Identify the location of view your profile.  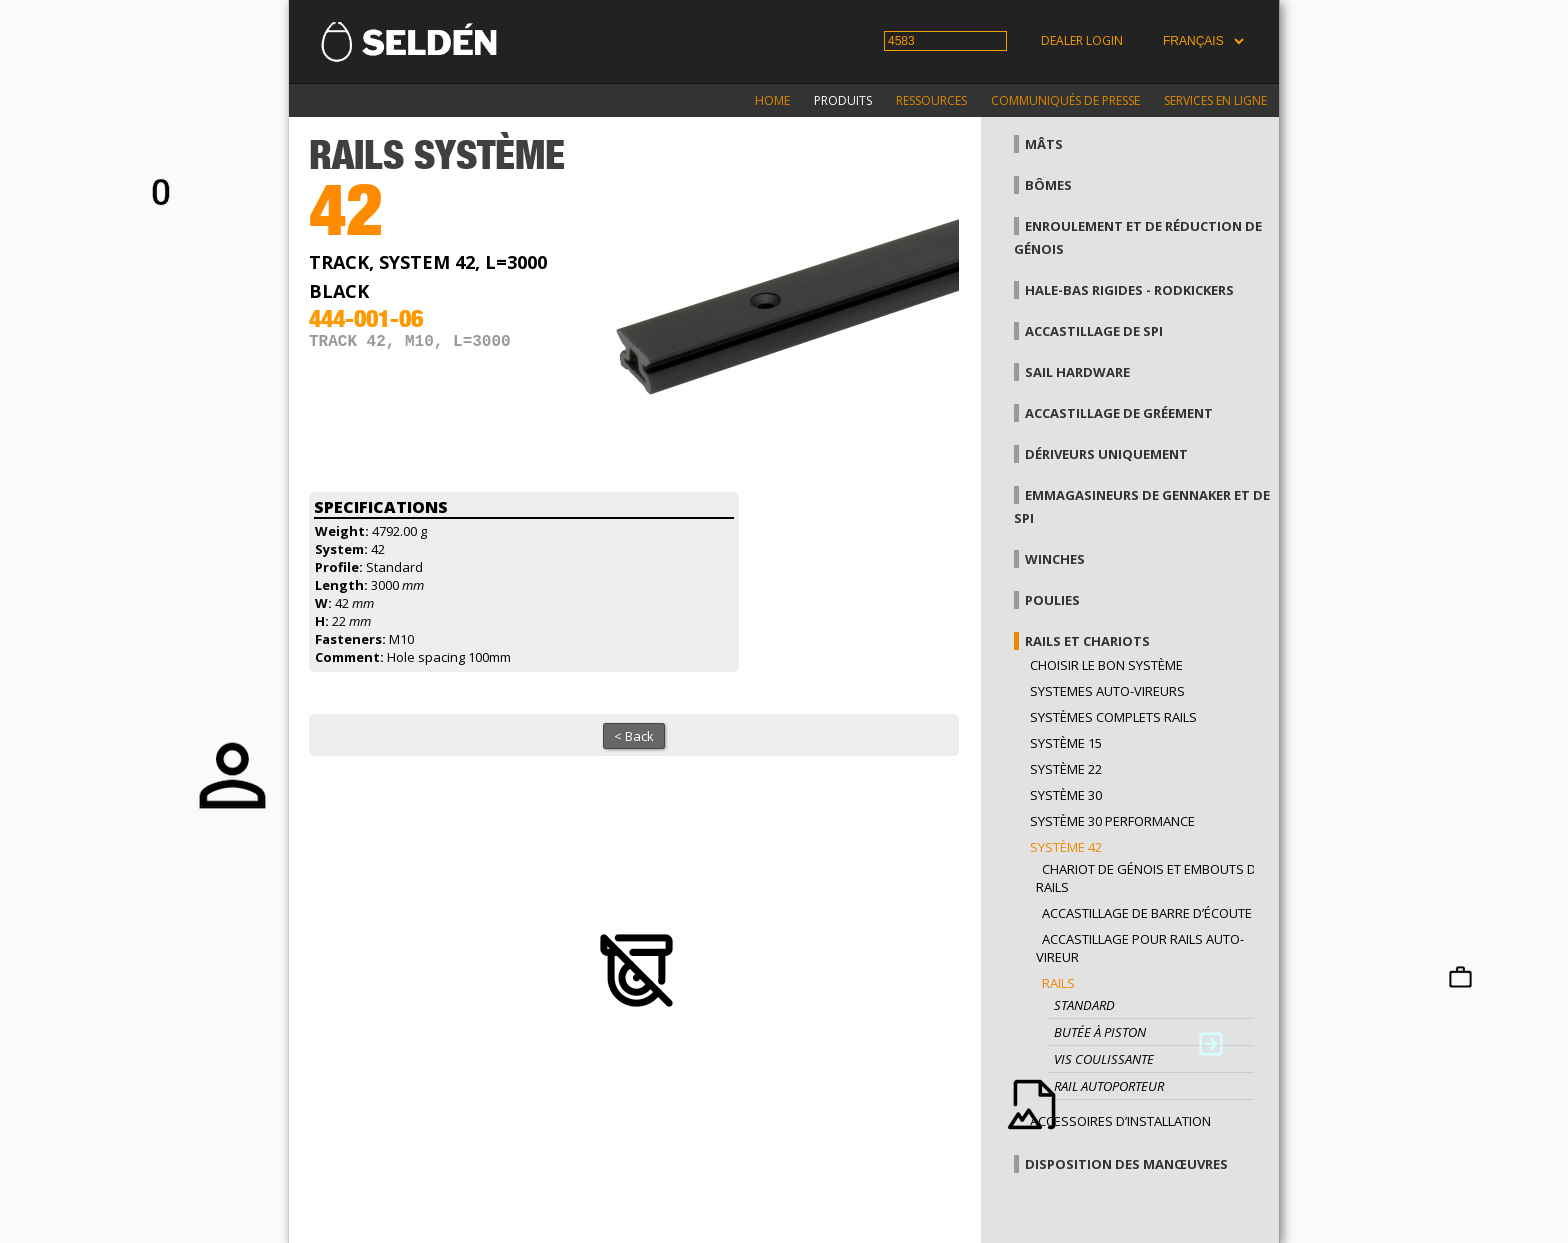
(232, 775).